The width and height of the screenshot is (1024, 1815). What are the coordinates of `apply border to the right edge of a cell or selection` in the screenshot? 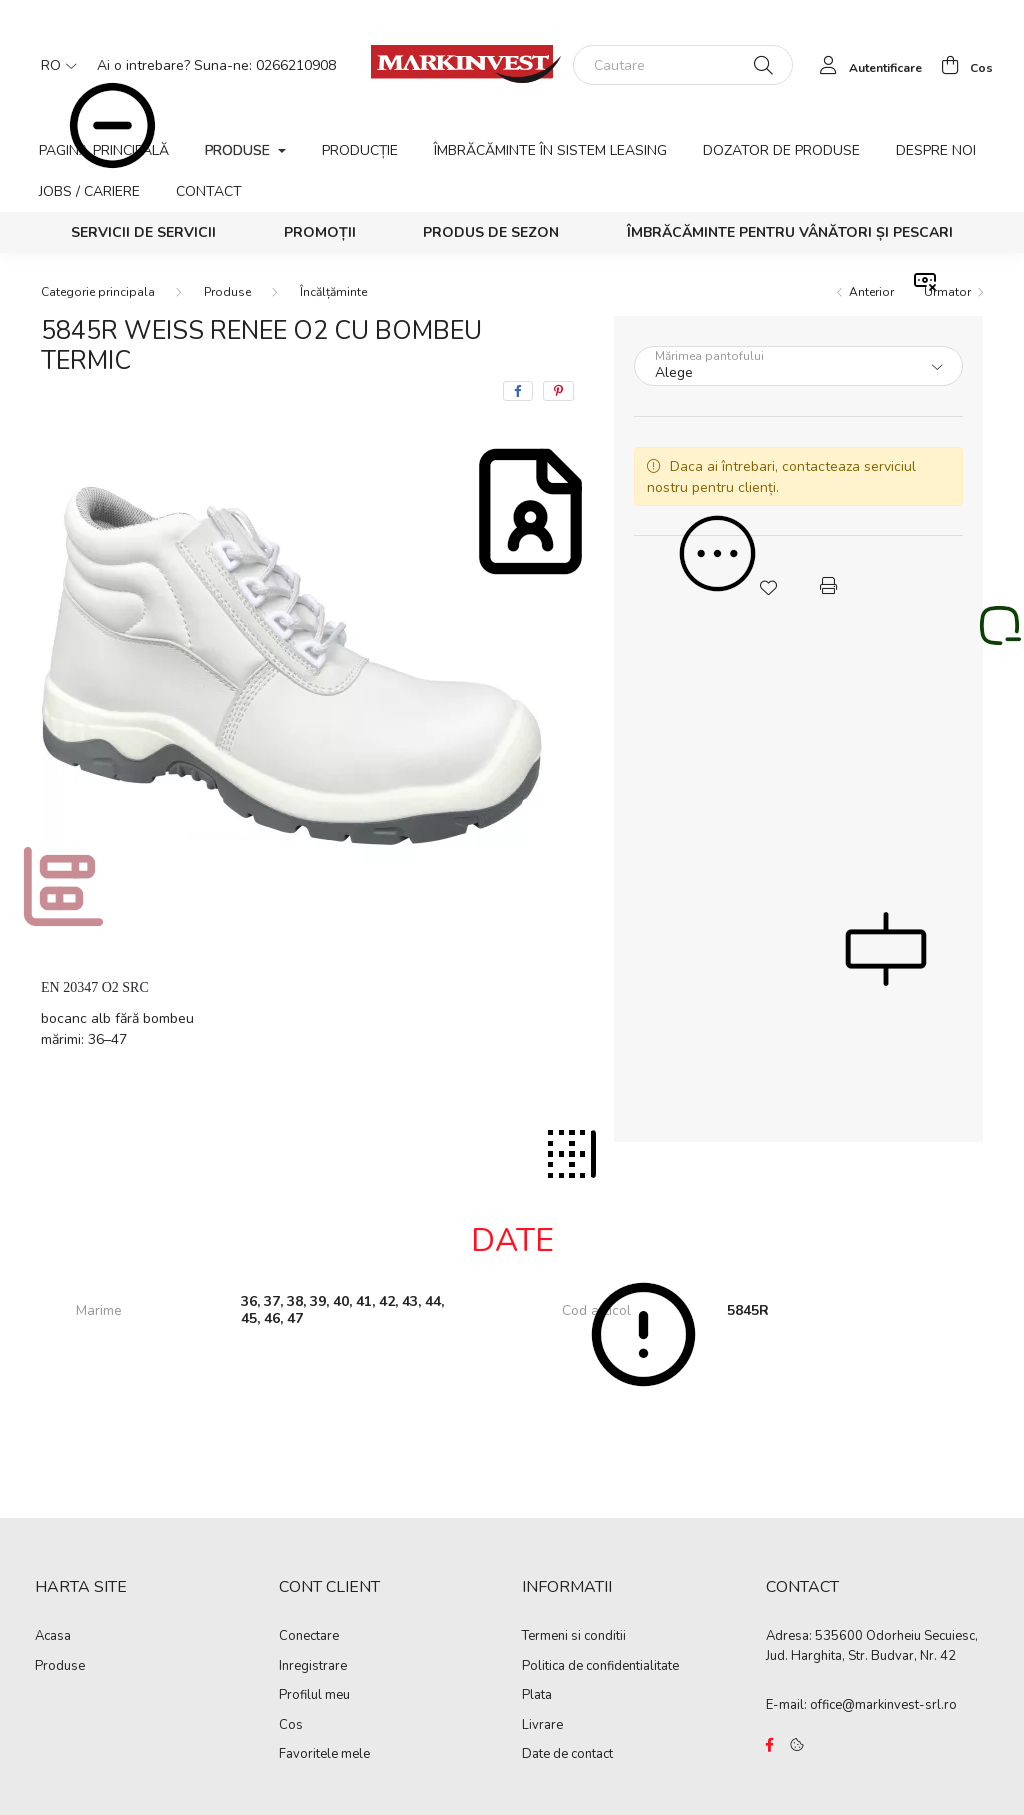 It's located at (572, 1154).